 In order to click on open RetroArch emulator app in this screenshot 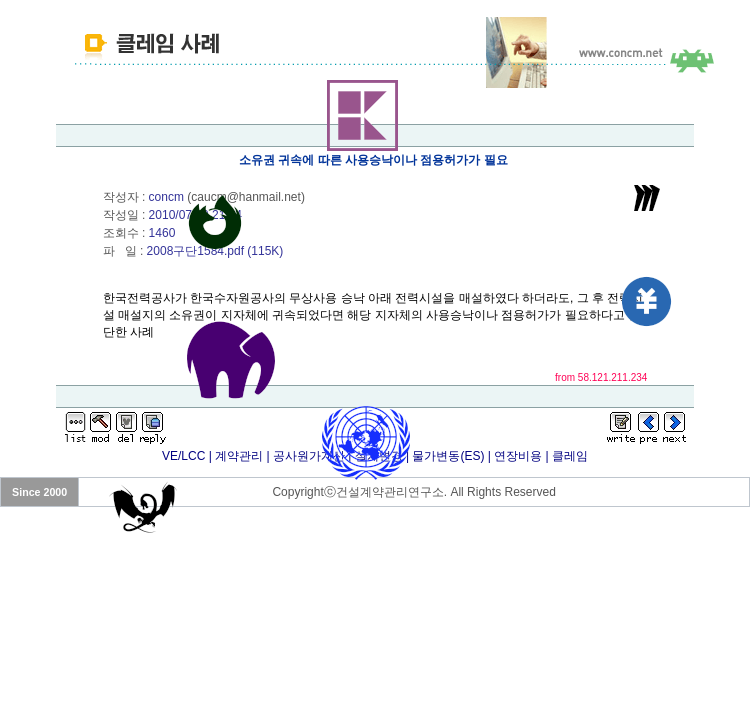, I will do `click(692, 61)`.